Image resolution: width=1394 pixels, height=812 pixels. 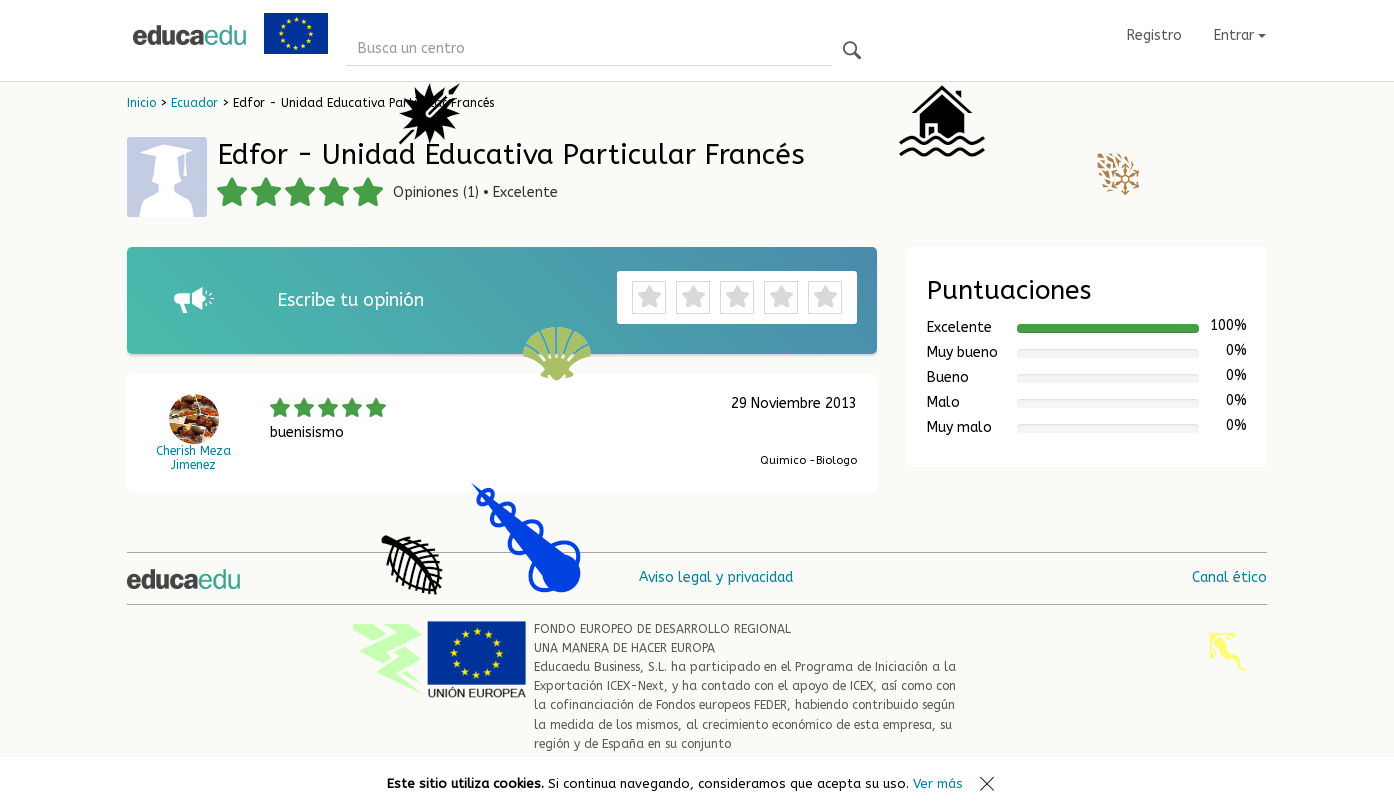 What do you see at coordinates (1118, 174) in the screenshot?
I see `cast ice or frost spell` at bounding box center [1118, 174].